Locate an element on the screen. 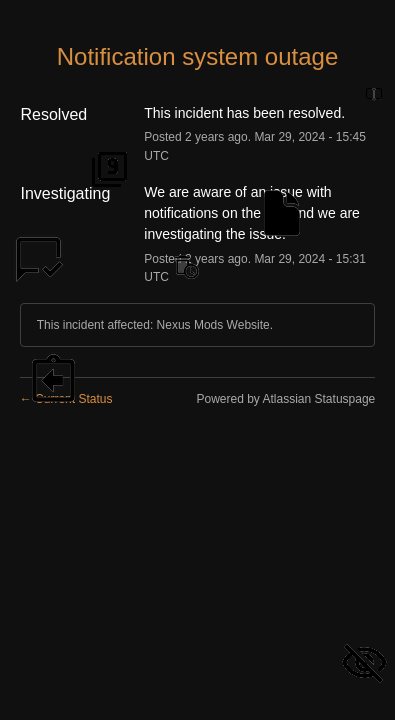  view document or file is located at coordinates (282, 213).